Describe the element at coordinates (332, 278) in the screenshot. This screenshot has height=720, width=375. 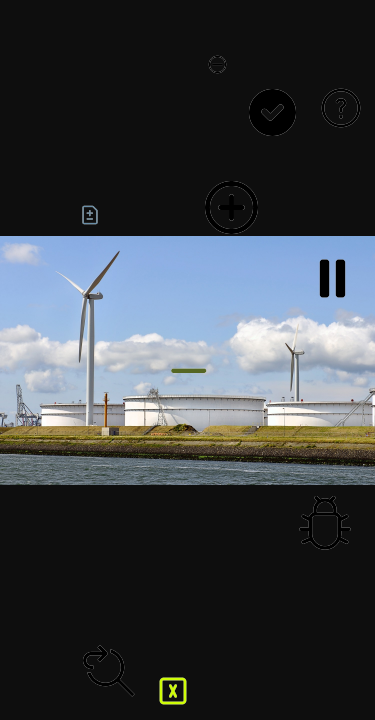
I see `pause media playback` at that location.